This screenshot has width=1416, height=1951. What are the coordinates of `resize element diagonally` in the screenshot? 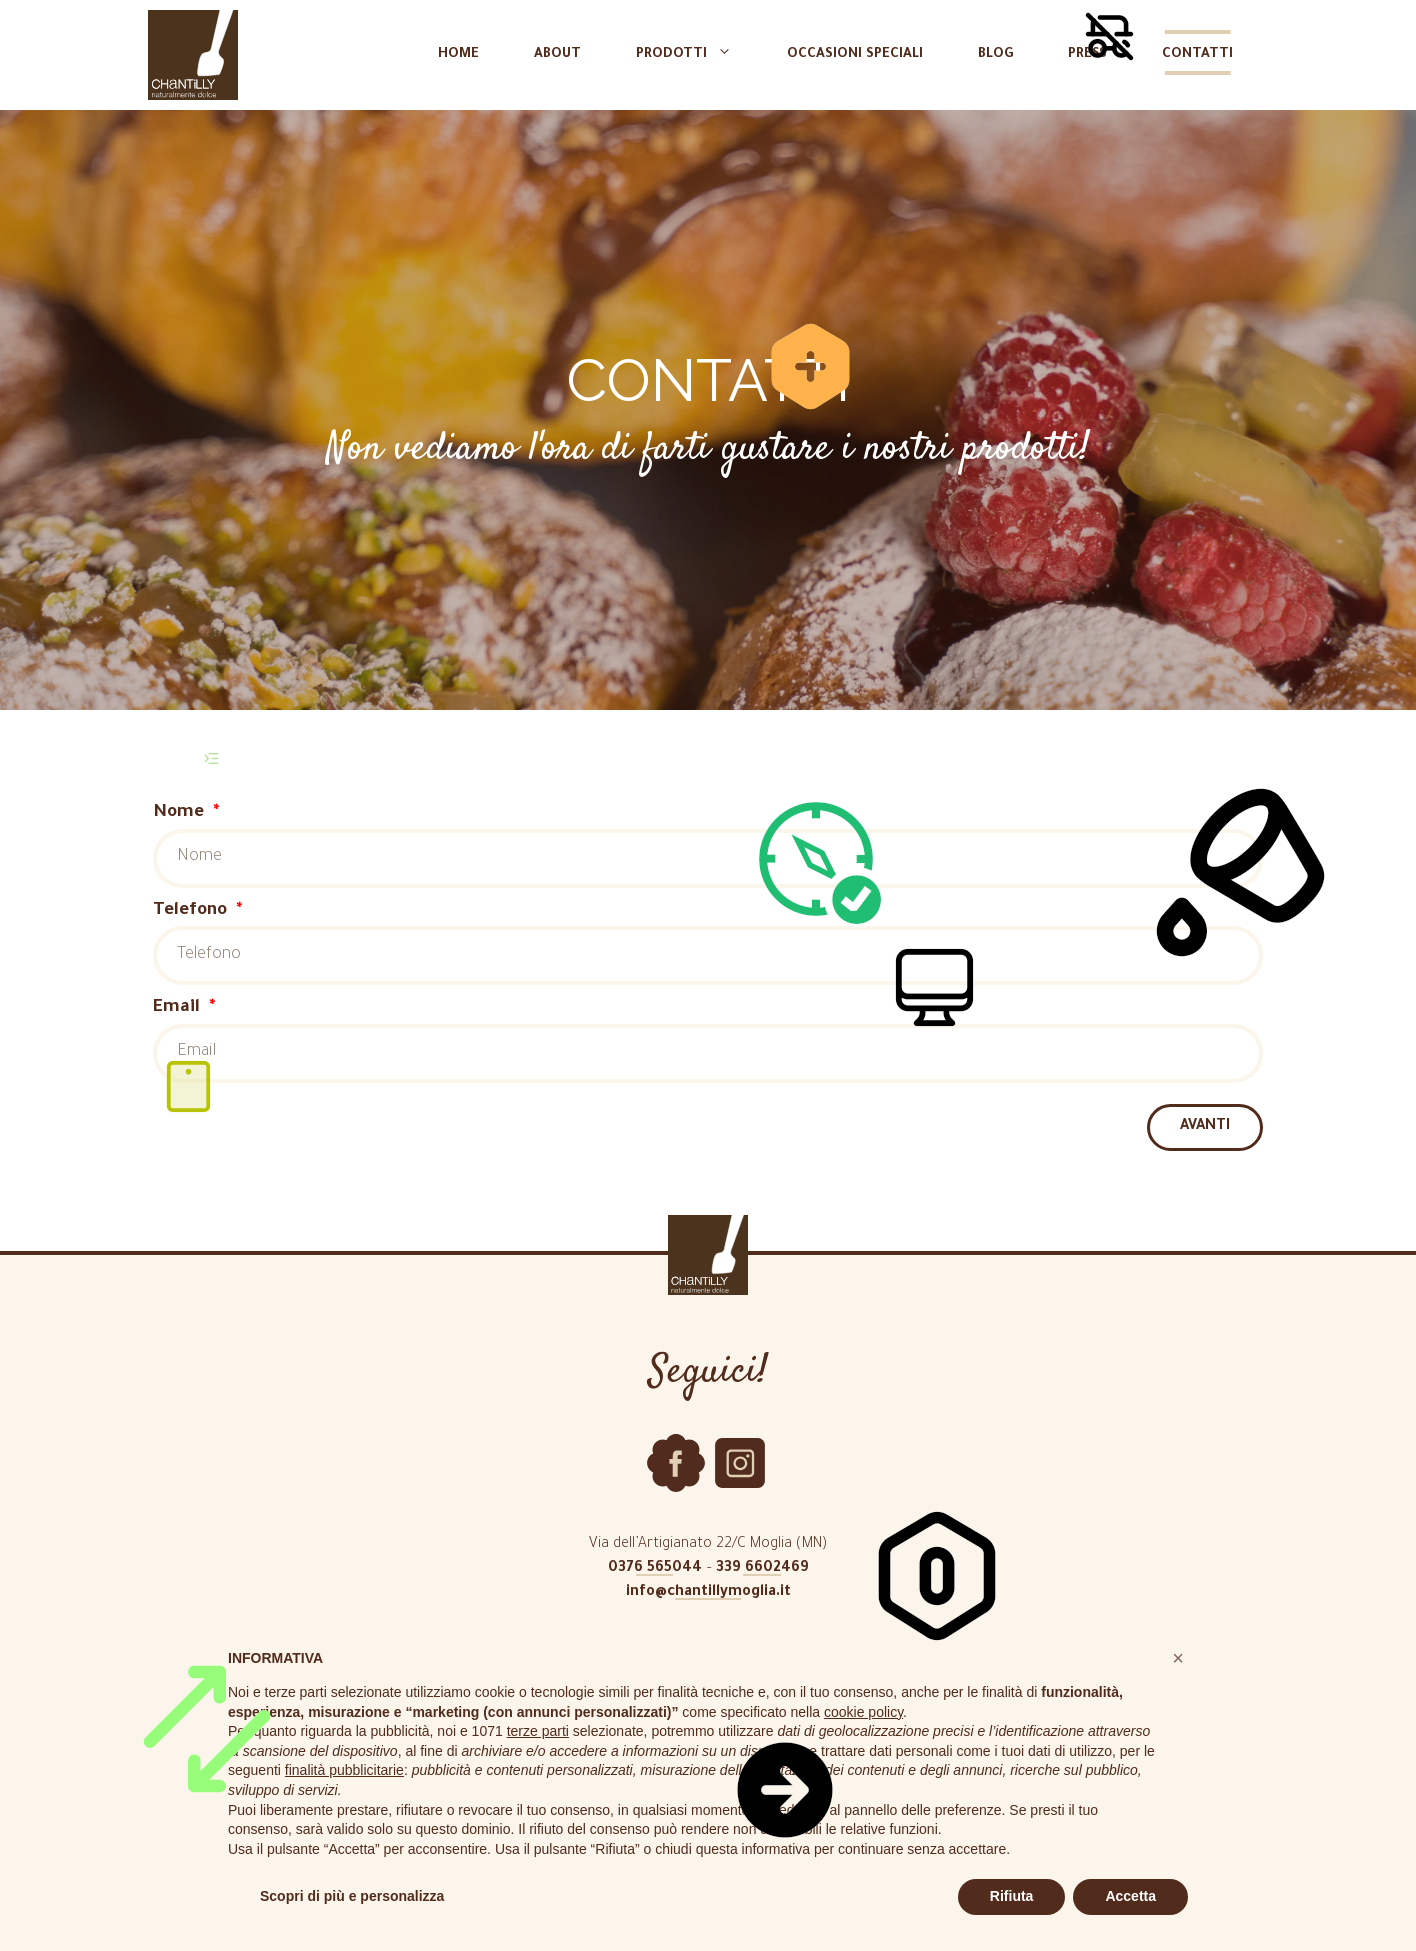 It's located at (207, 1729).